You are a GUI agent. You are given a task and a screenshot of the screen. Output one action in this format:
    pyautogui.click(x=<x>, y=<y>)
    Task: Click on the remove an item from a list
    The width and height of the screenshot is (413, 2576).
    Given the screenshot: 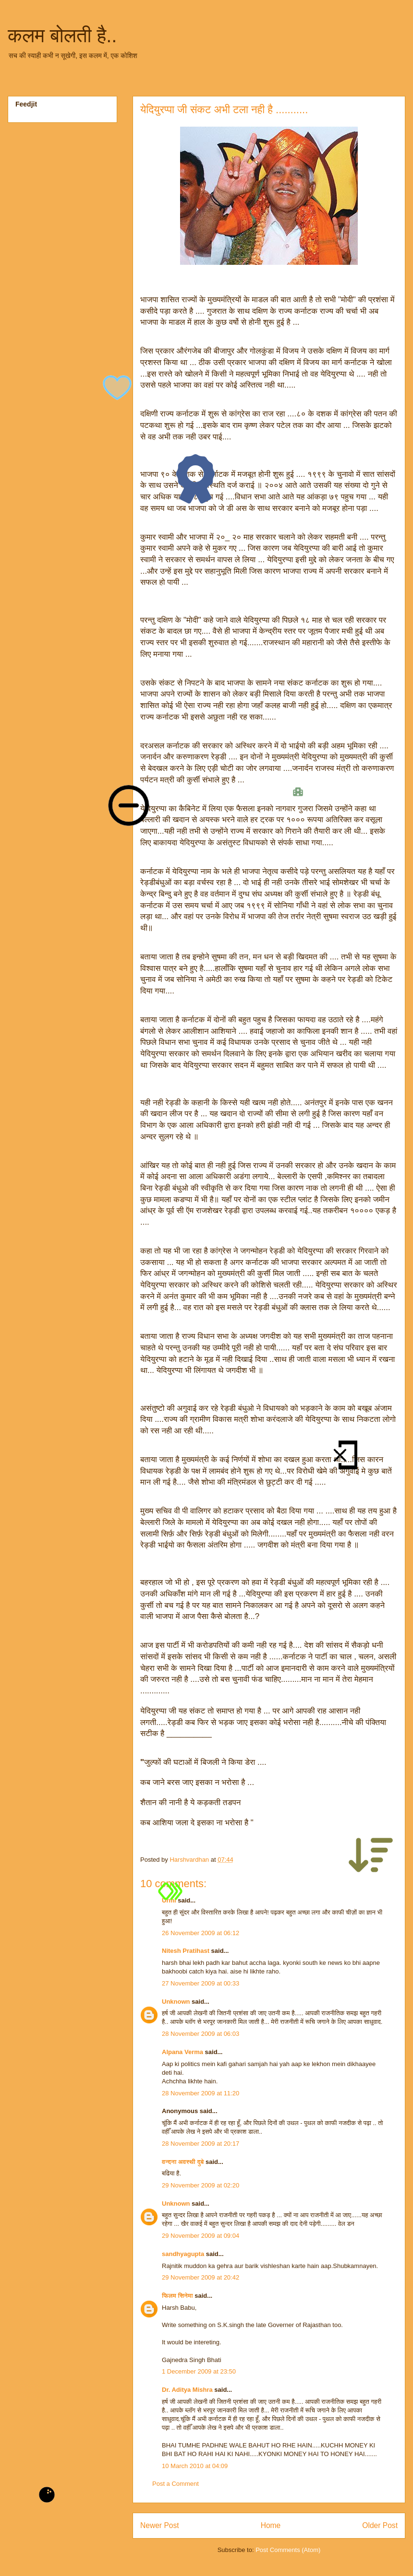 What is the action you would take?
    pyautogui.click(x=129, y=805)
    